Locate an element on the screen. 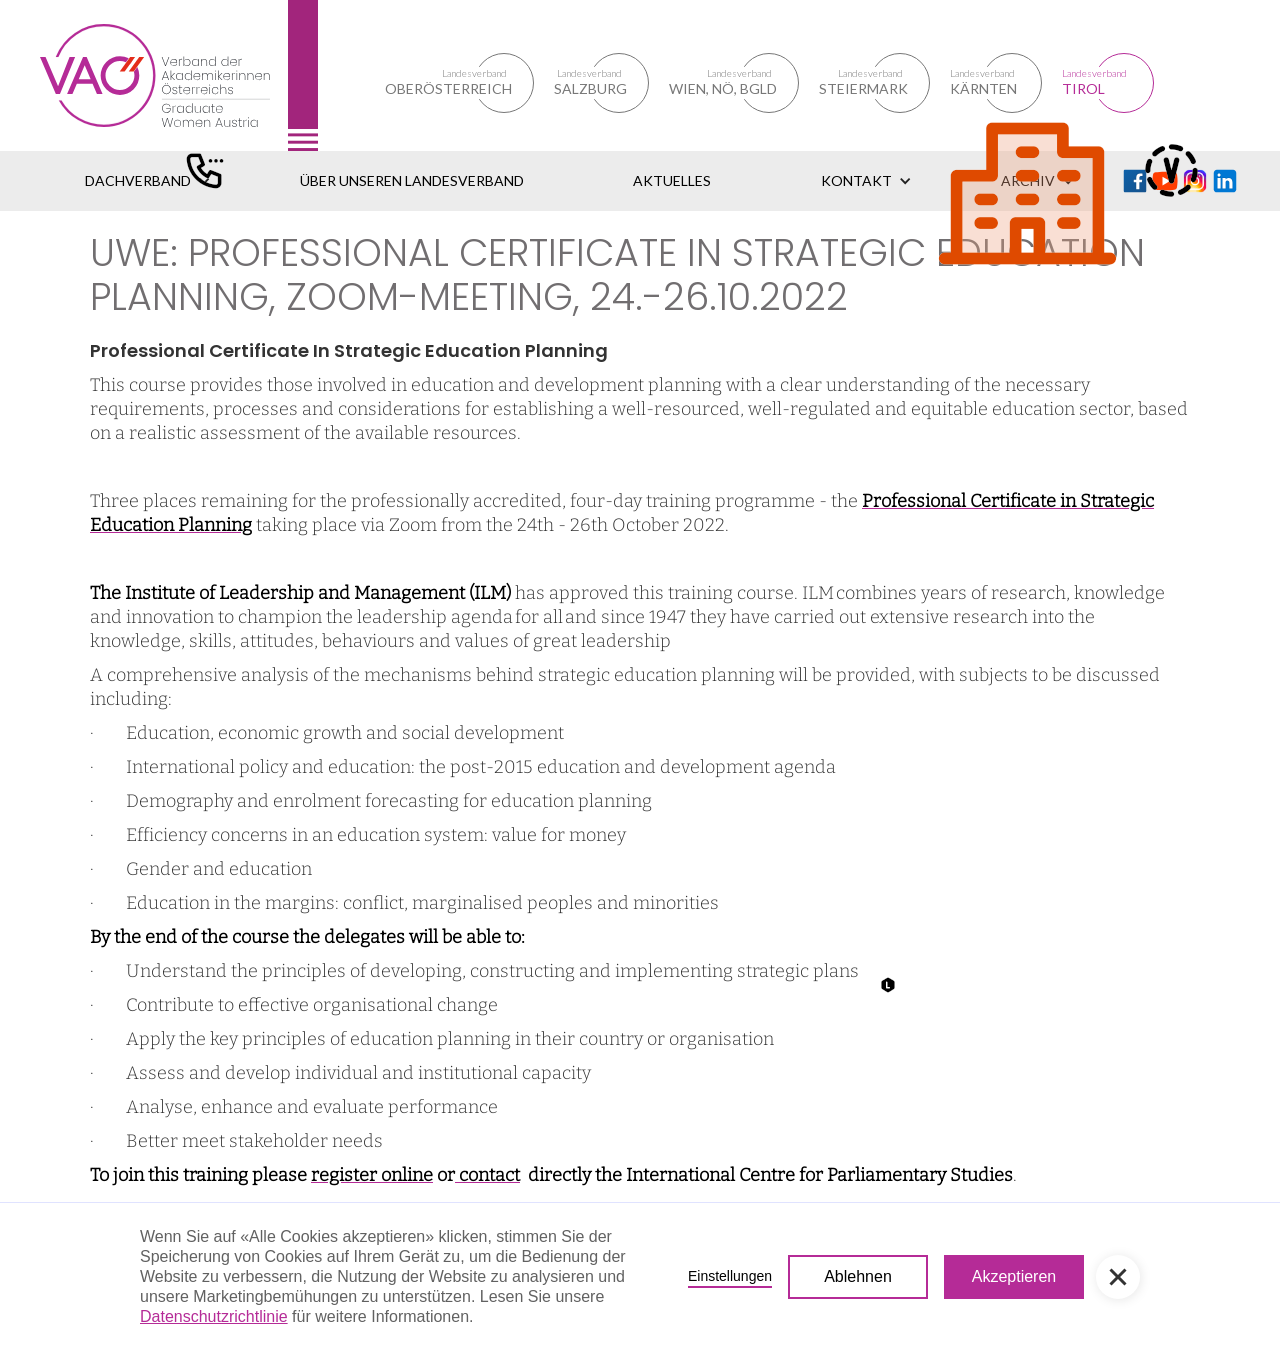 The width and height of the screenshot is (1280, 1351). indicates an active or incoming call is located at coordinates (205, 170).